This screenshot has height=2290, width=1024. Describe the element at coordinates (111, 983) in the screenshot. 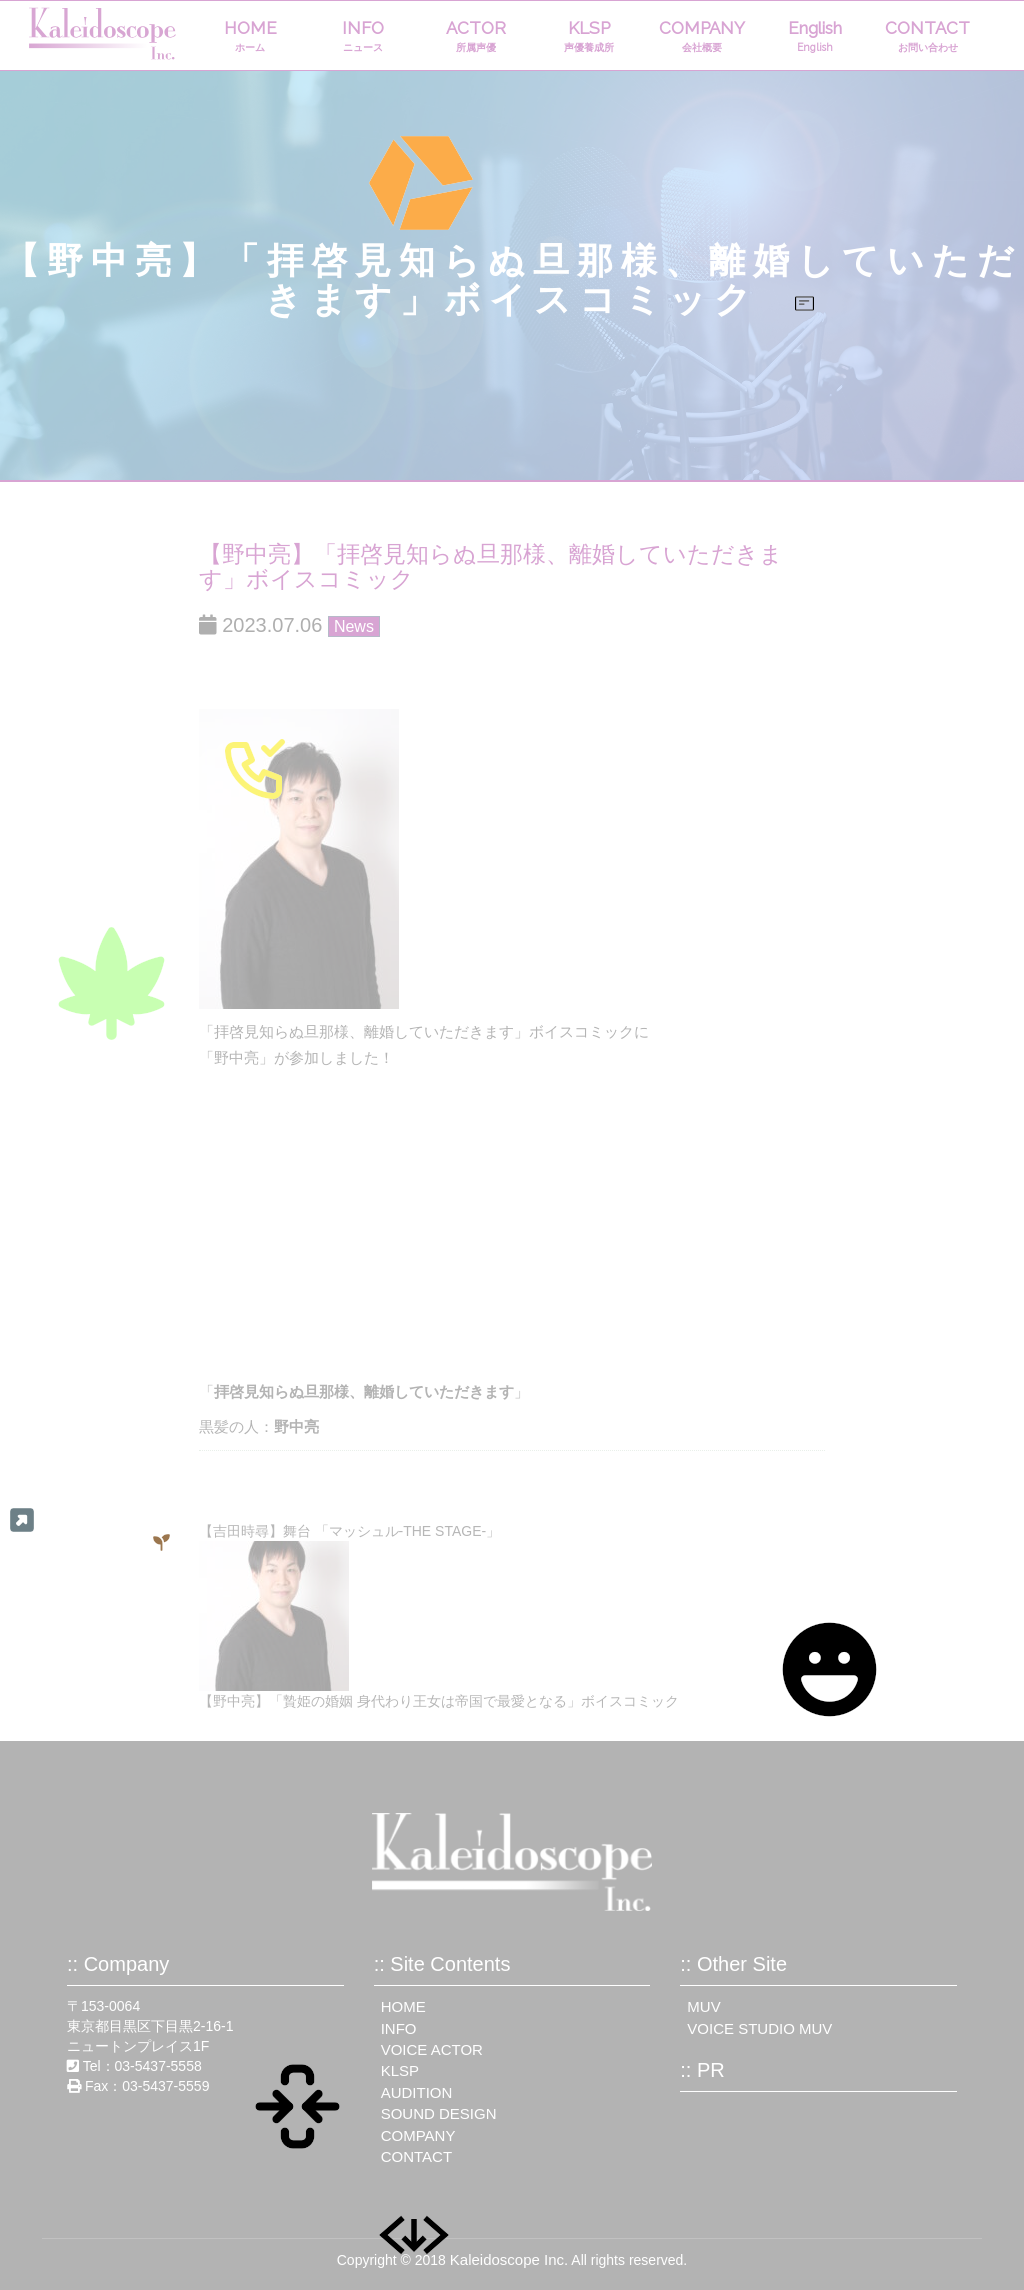

I see `indicates cannabis-related products or content` at that location.